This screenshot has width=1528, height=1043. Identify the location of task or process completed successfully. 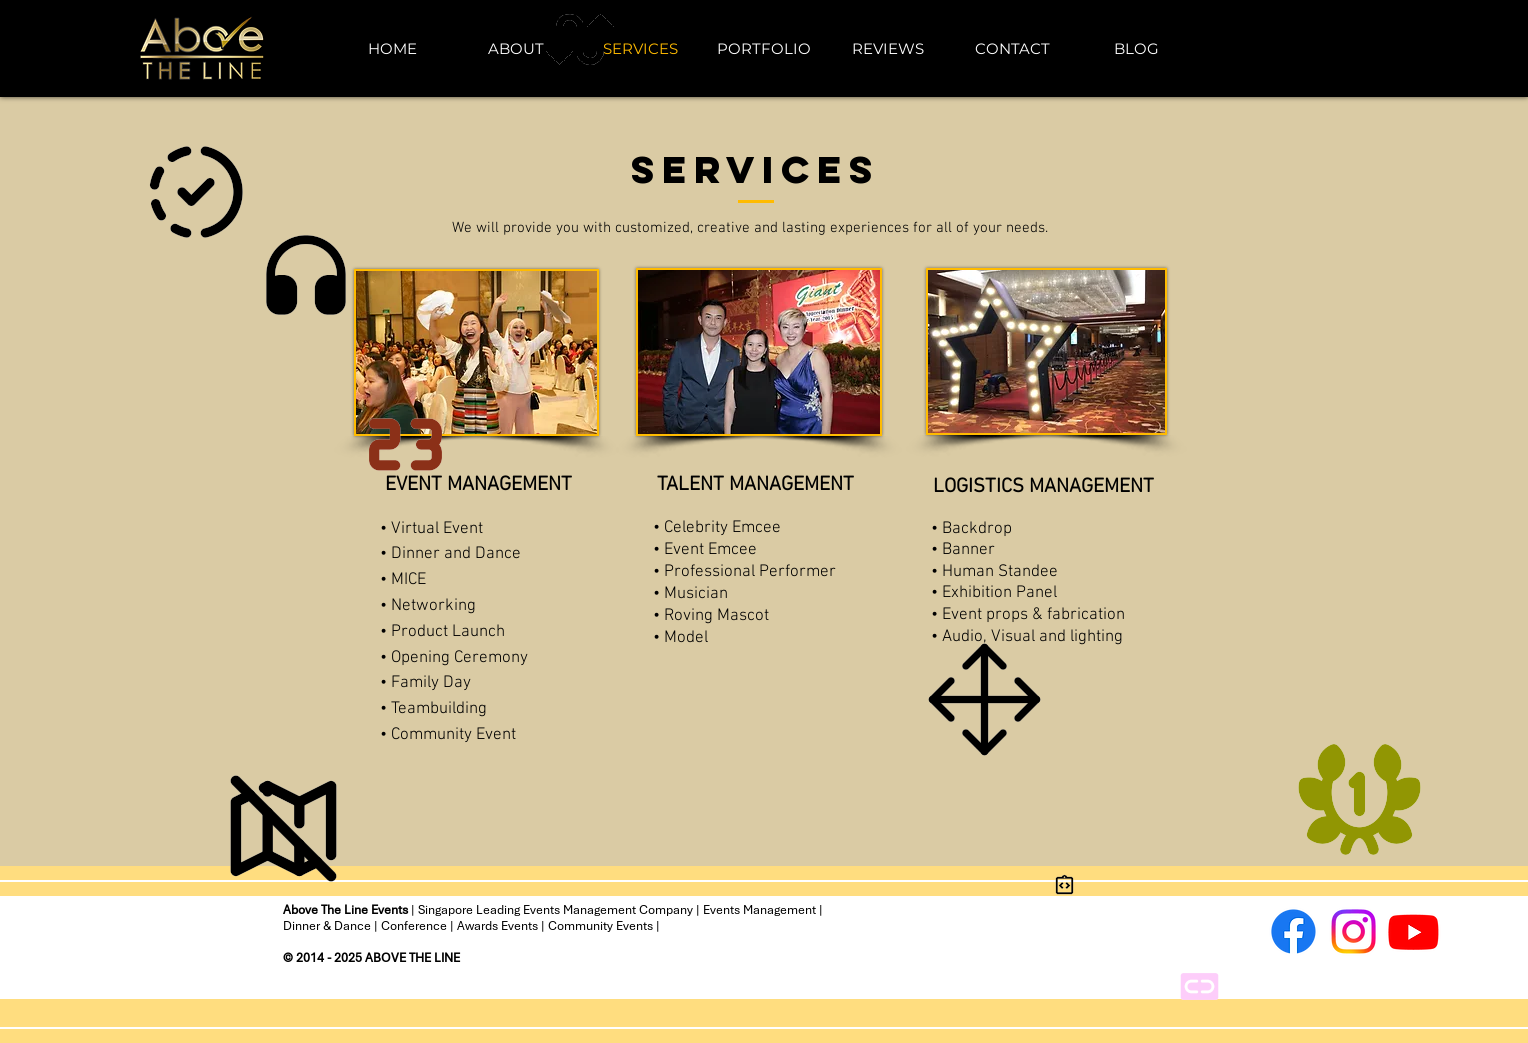
(196, 192).